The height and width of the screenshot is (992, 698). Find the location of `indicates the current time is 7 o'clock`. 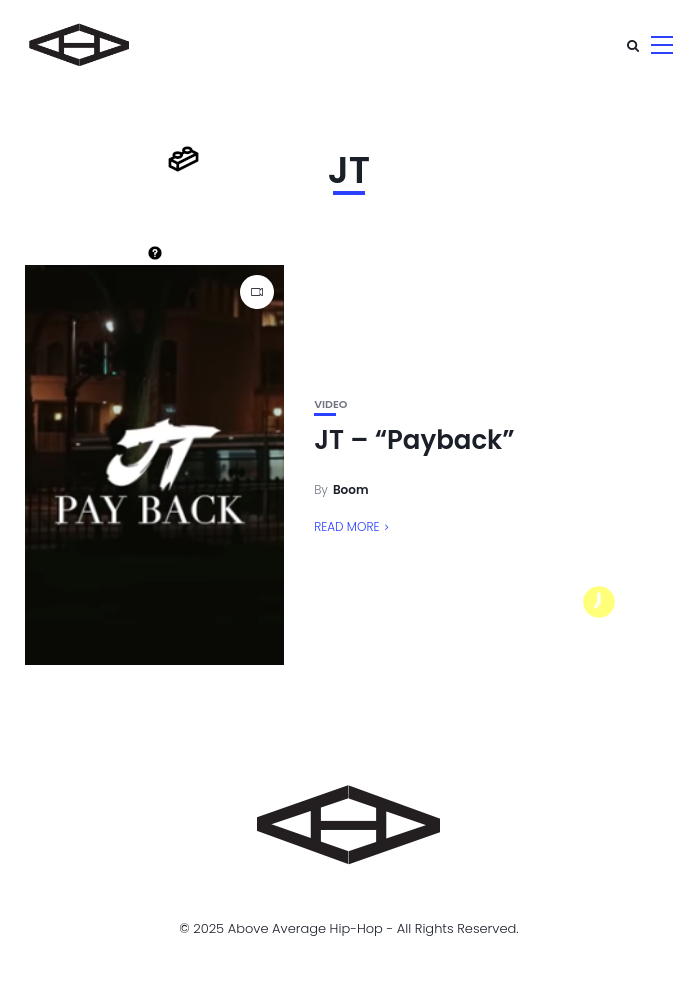

indicates the current time is 7 o'clock is located at coordinates (599, 602).